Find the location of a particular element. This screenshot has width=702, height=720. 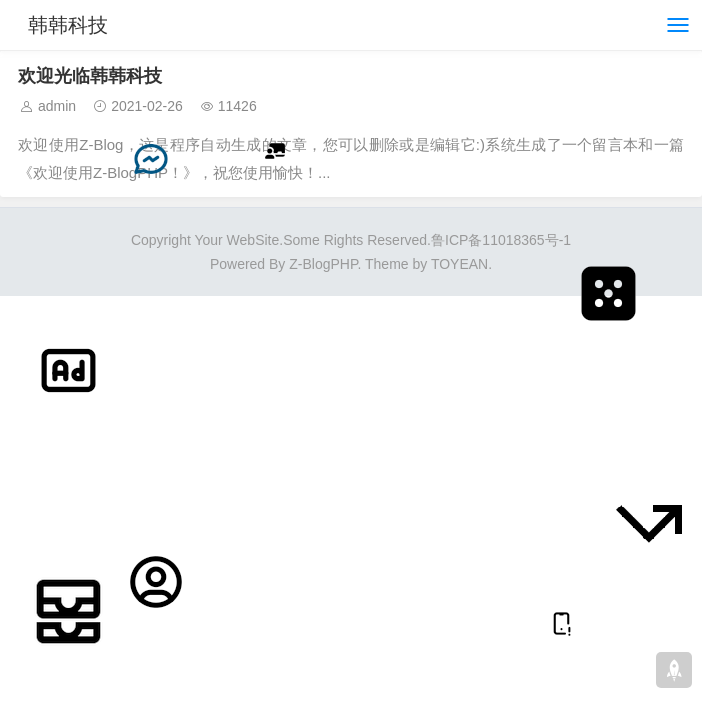

access teaching or presentation tools is located at coordinates (275, 150).